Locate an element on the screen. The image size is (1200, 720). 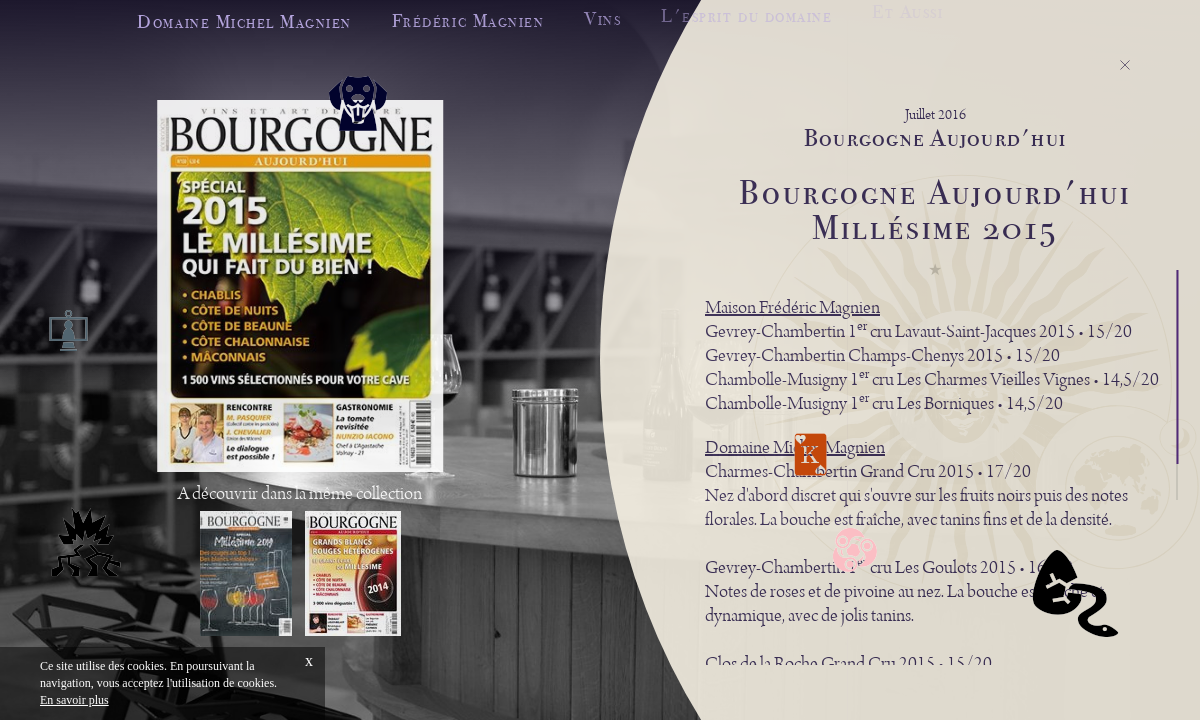
indicates seismic activity or earthquake event is located at coordinates (86, 542).